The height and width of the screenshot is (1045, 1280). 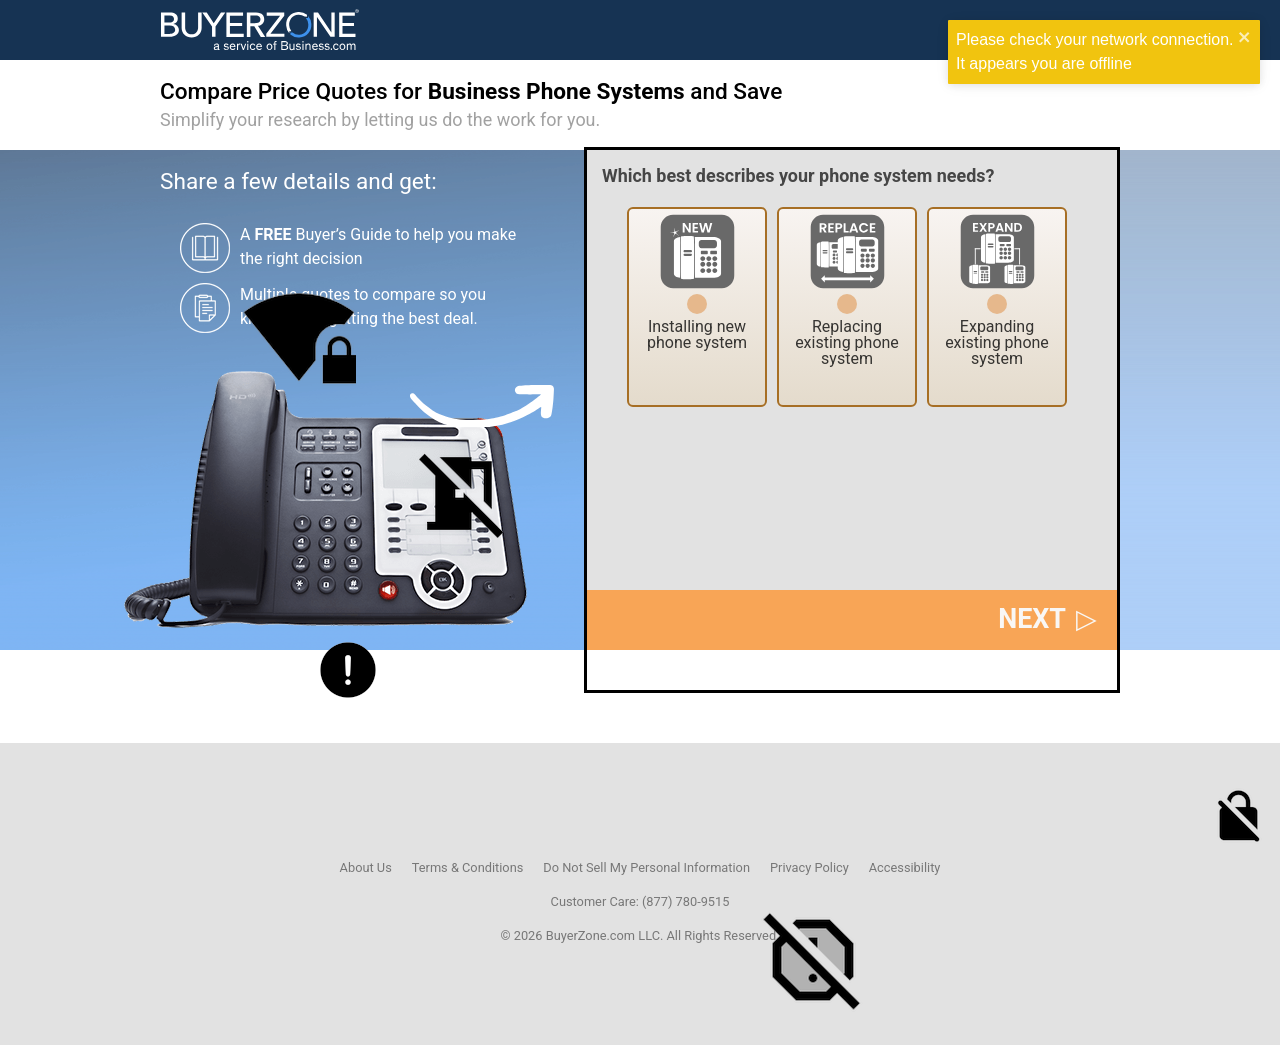 I want to click on indicates an unsecured or unencrypted connection, so click(x=1238, y=816).